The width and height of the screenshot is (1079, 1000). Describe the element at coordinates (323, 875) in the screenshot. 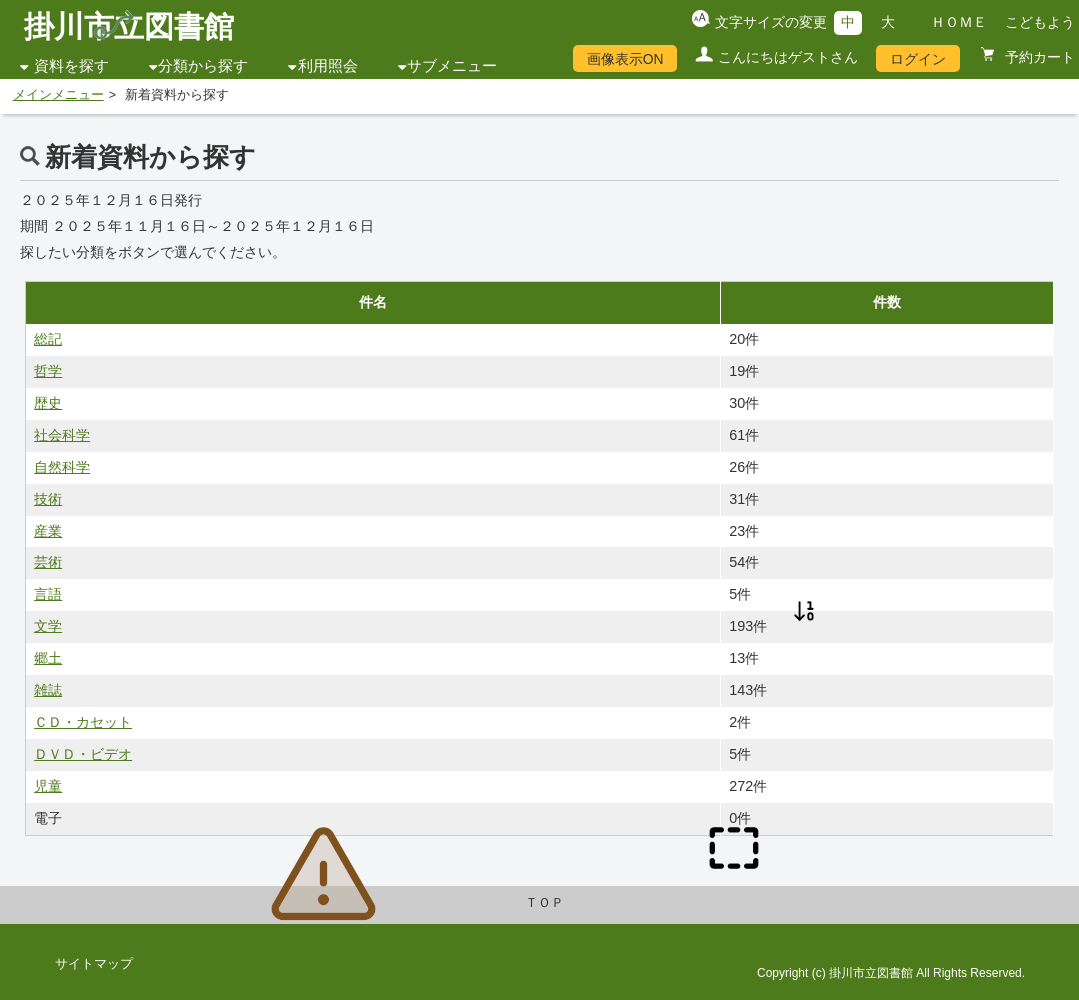

I see `indicates a warning or caution state` at that location.